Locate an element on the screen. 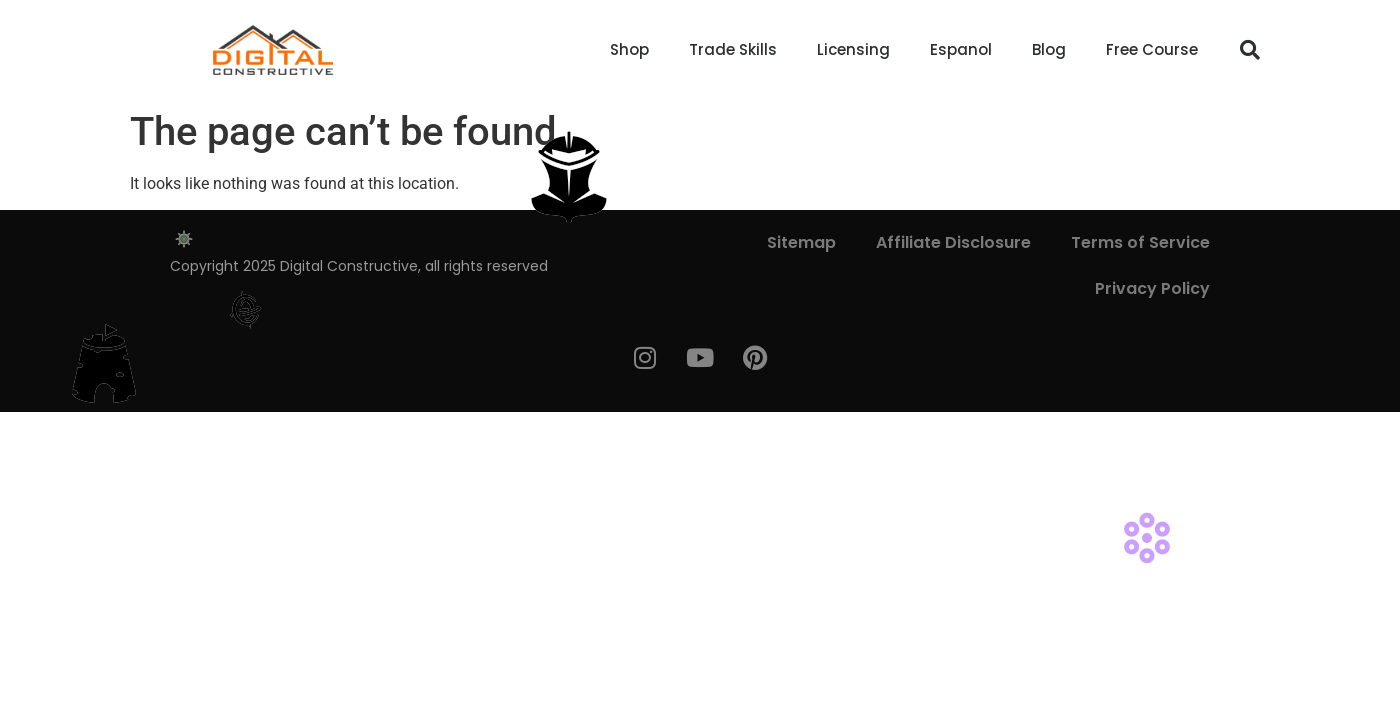  select chaingun weapon in game is located at coordinates (1147, 538).